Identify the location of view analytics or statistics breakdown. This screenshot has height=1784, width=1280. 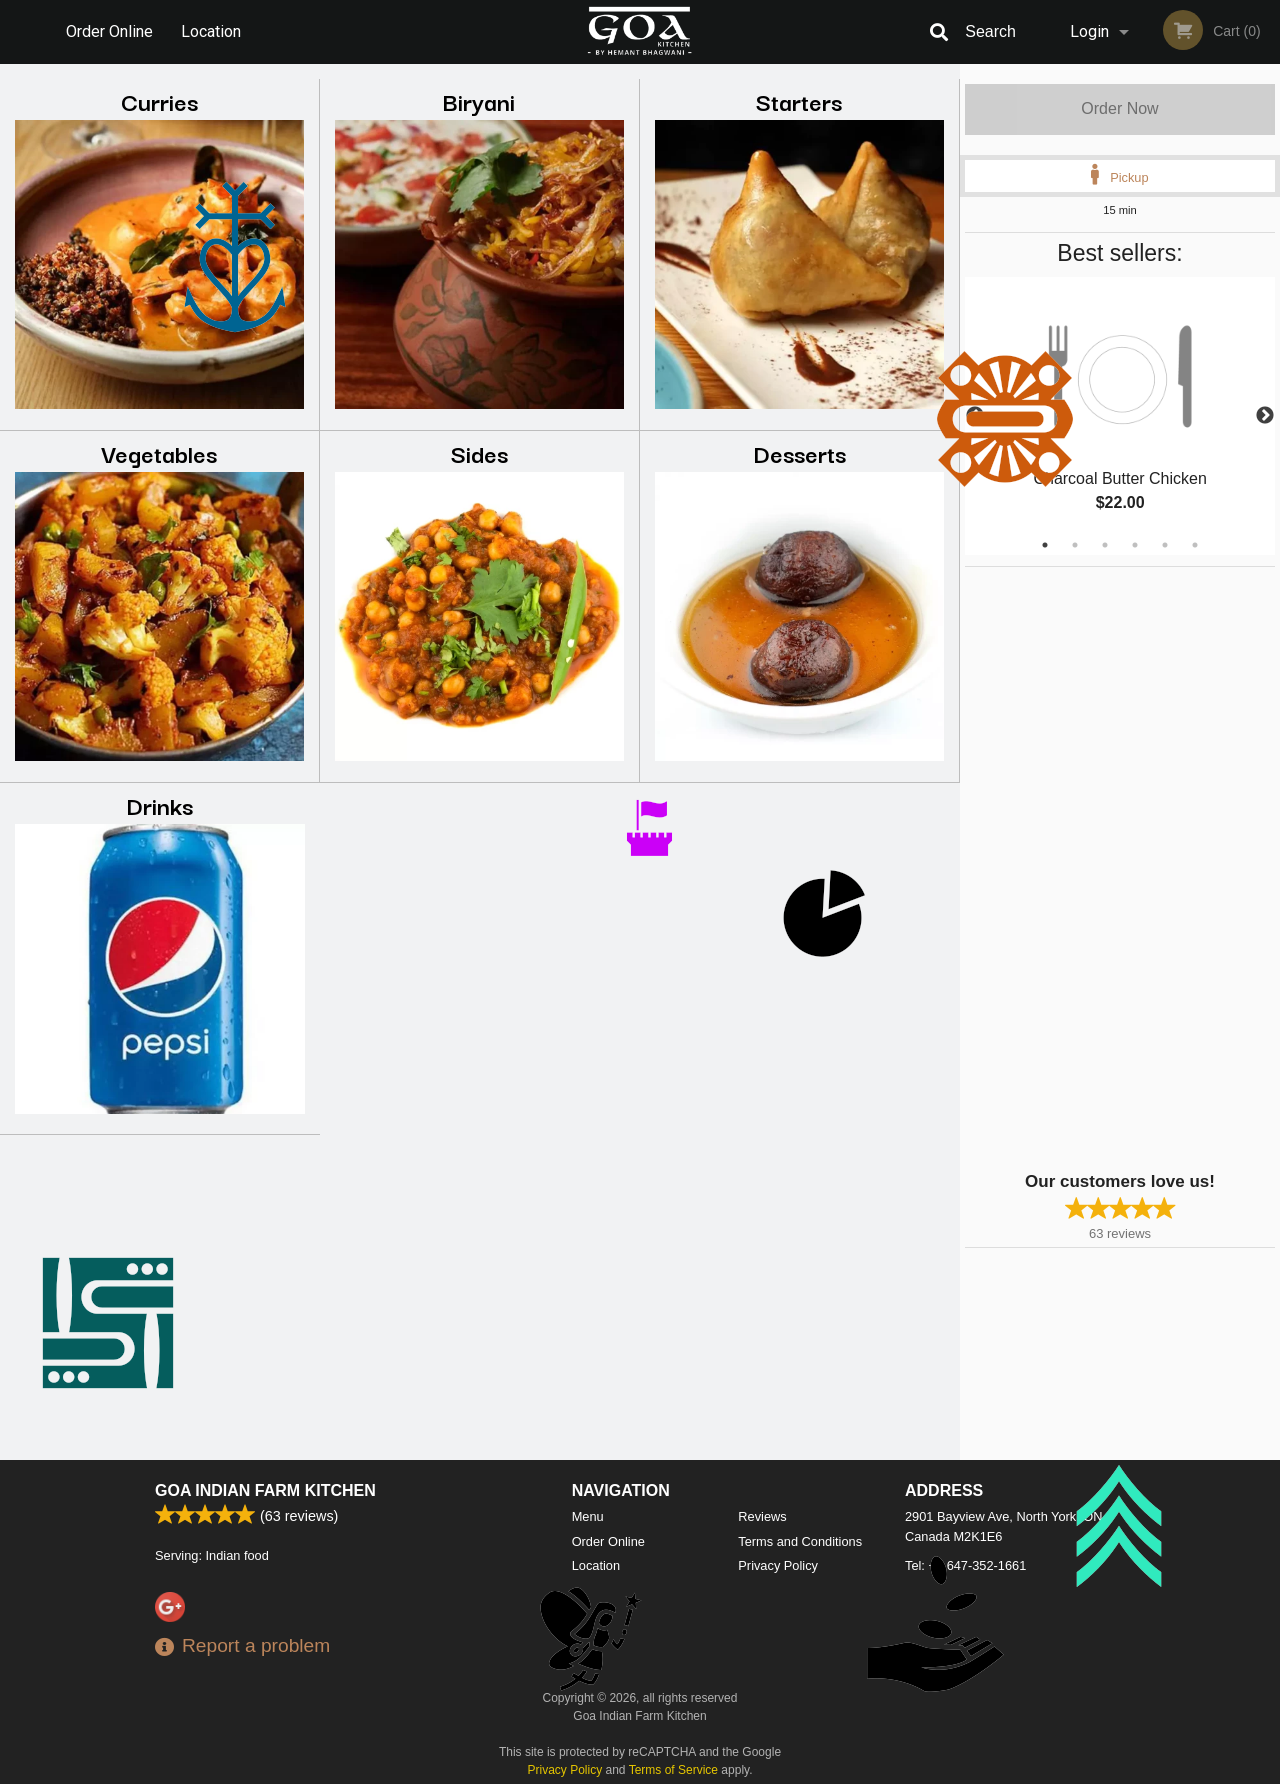
(824, 913).